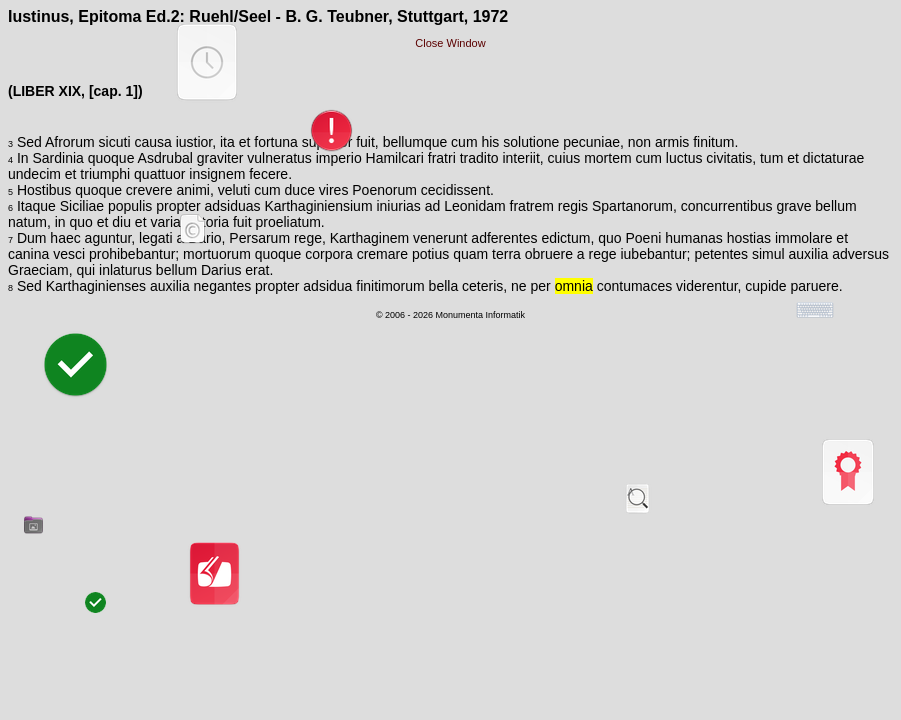 The height and width of the screenshot is (720, 901). I want to click on open pictures folder, so click(33, 524).